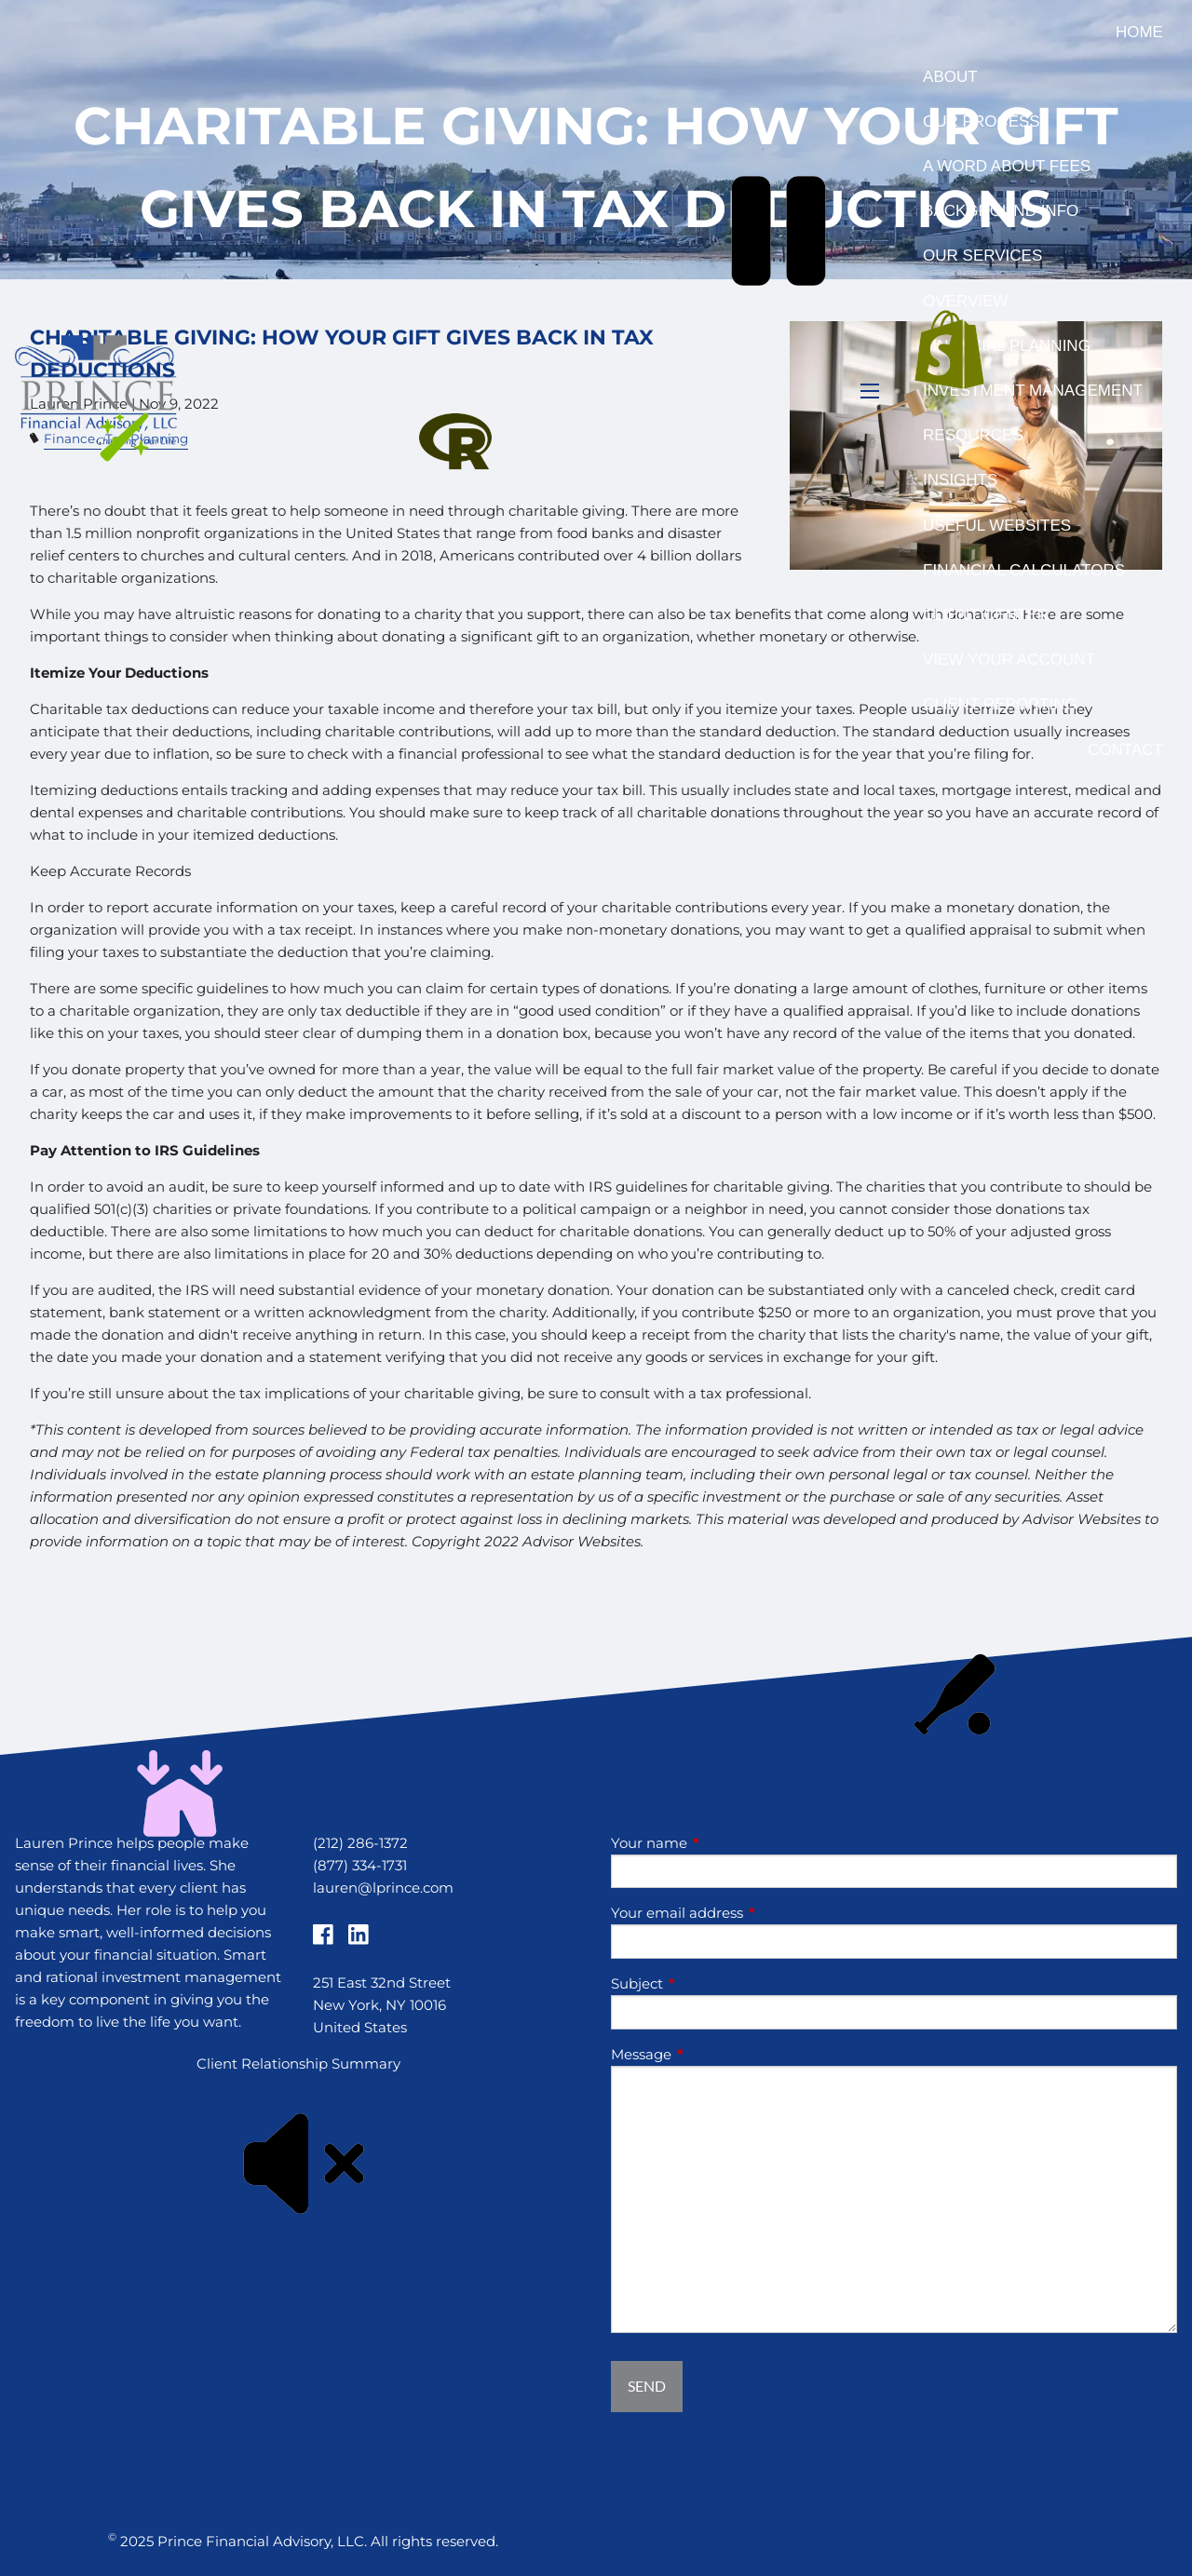 The image size is (1192, 2576). Describe the element at coordinates (955, 1694) in the screenshot. I see `access baseball or sports content` at that location.